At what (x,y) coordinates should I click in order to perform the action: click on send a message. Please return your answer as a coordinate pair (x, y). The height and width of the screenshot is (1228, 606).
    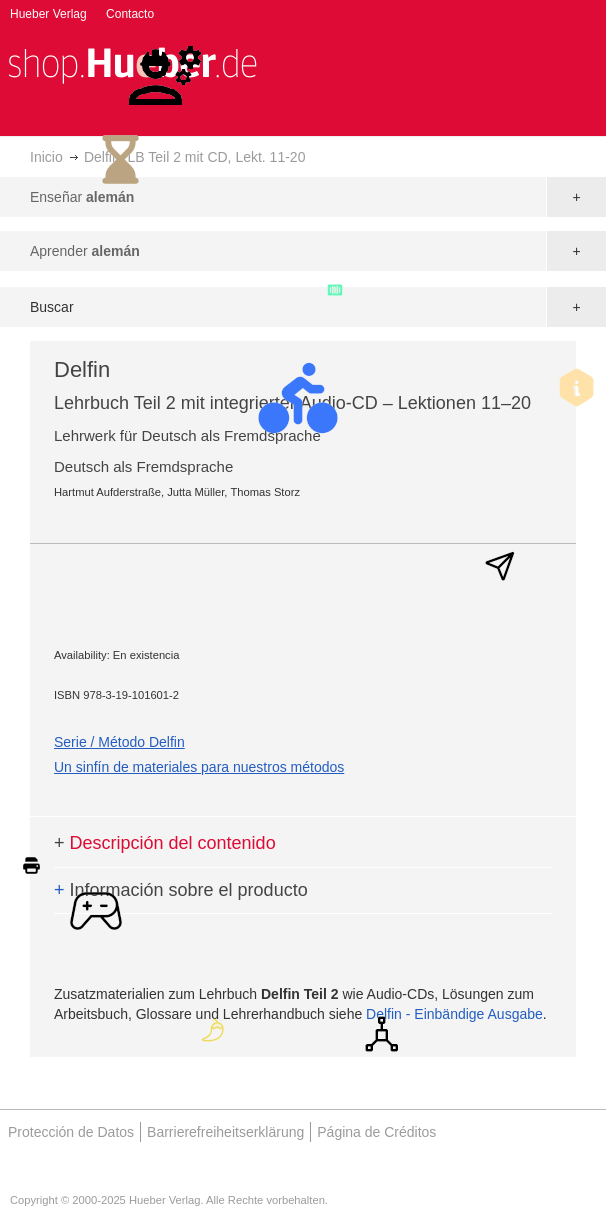
    Looking at the image, I should click on (499, 566).